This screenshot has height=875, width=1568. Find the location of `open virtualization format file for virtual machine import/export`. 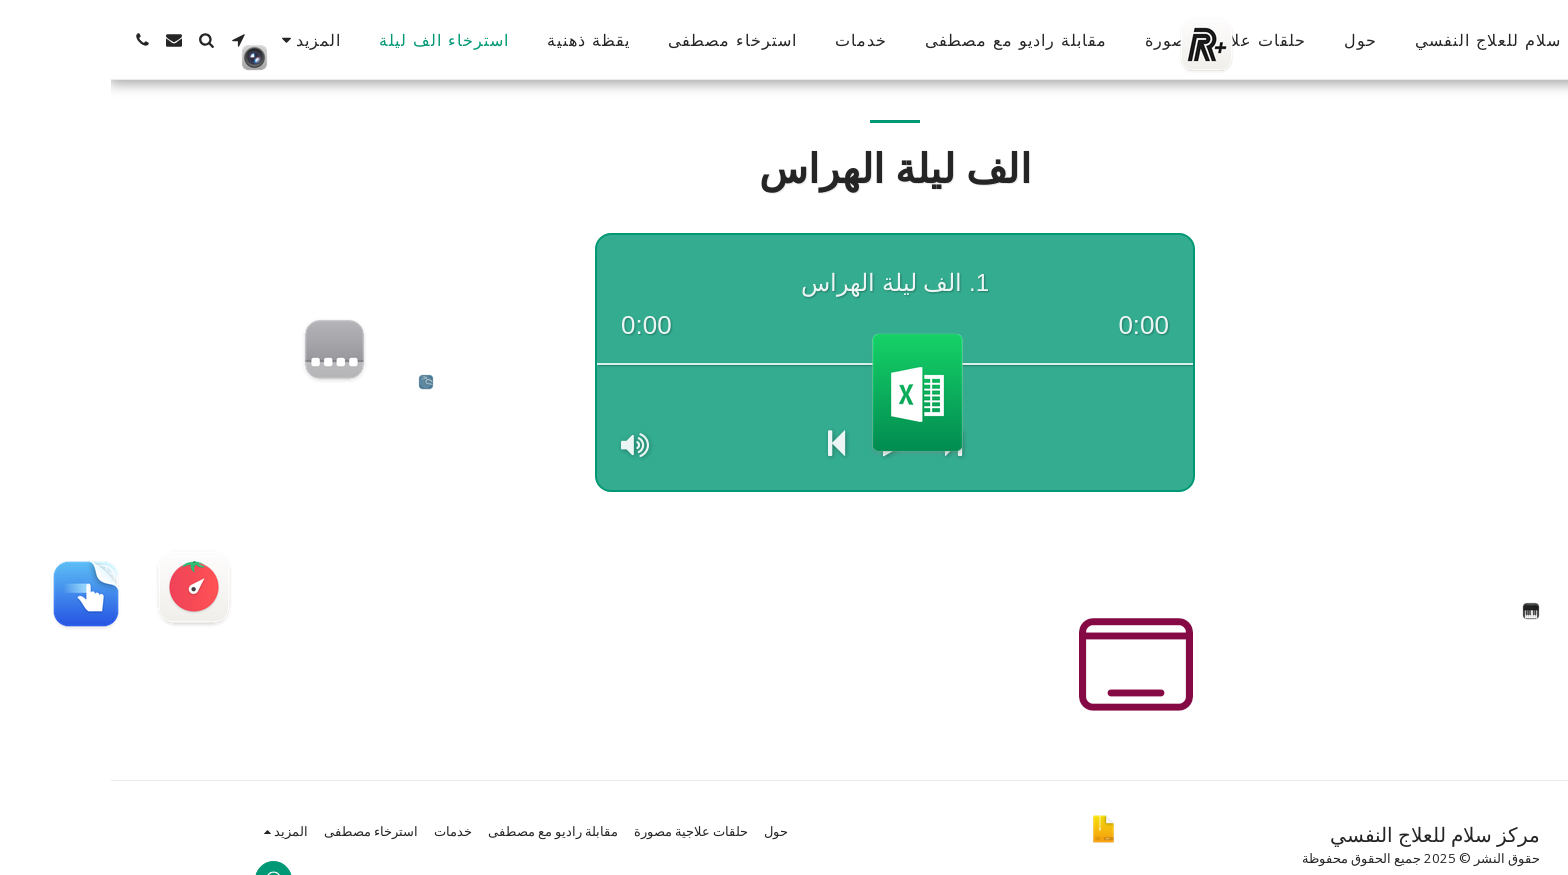

open virtualization format file for virtual machine import/export is located at coordinates (1103, 829).